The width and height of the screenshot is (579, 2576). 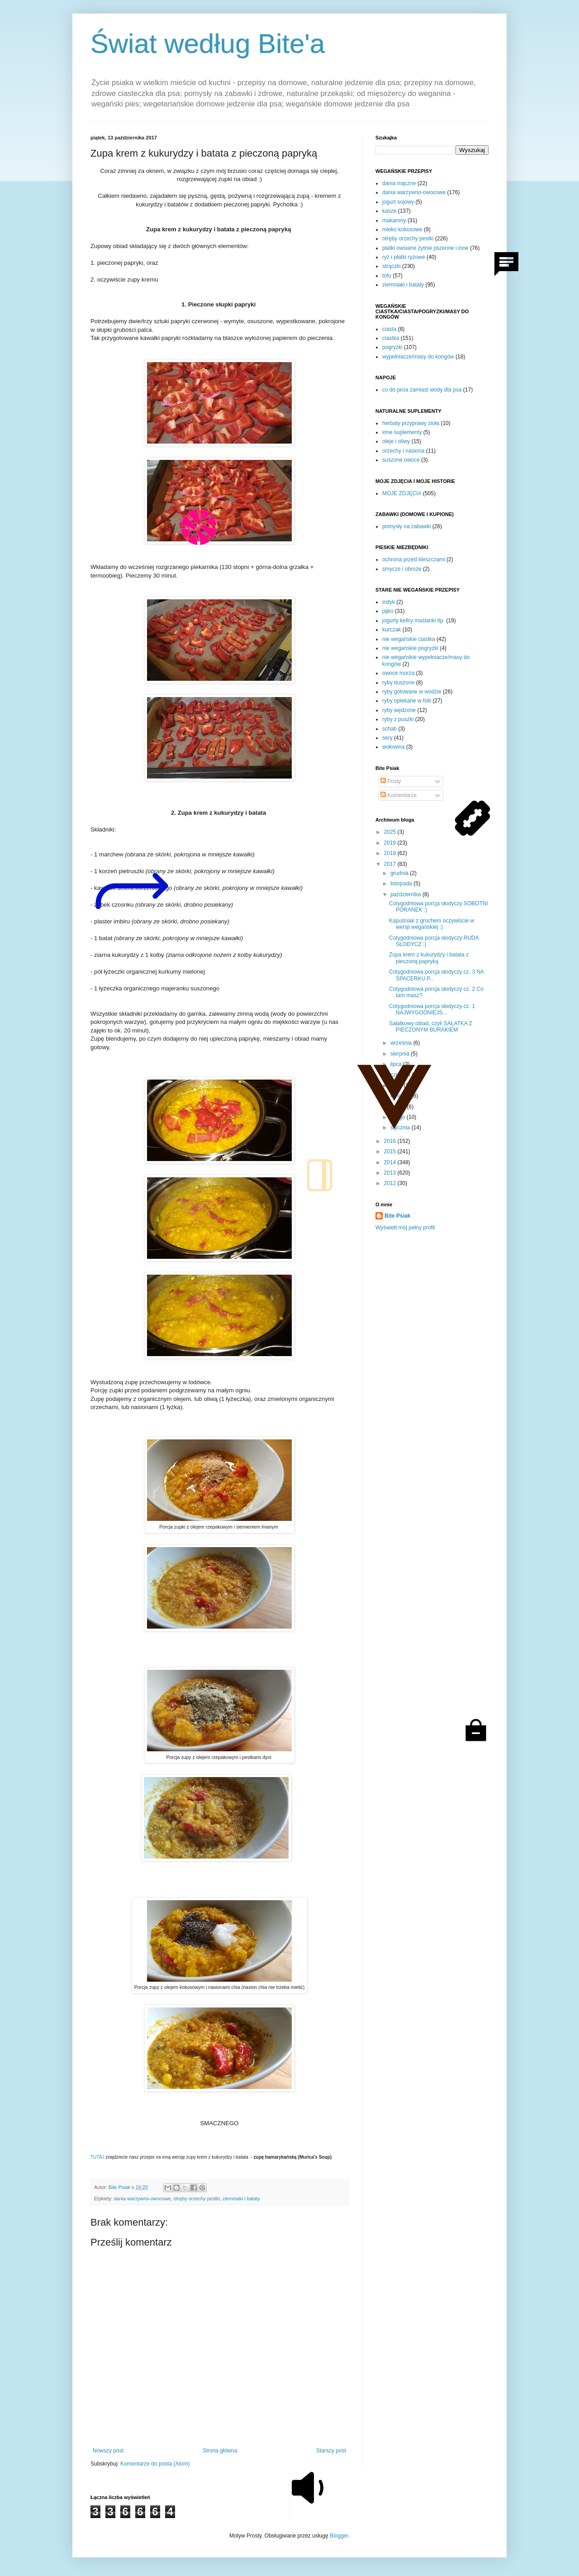 I want to click on razor blade tool icon, so click(x=472, y=818).